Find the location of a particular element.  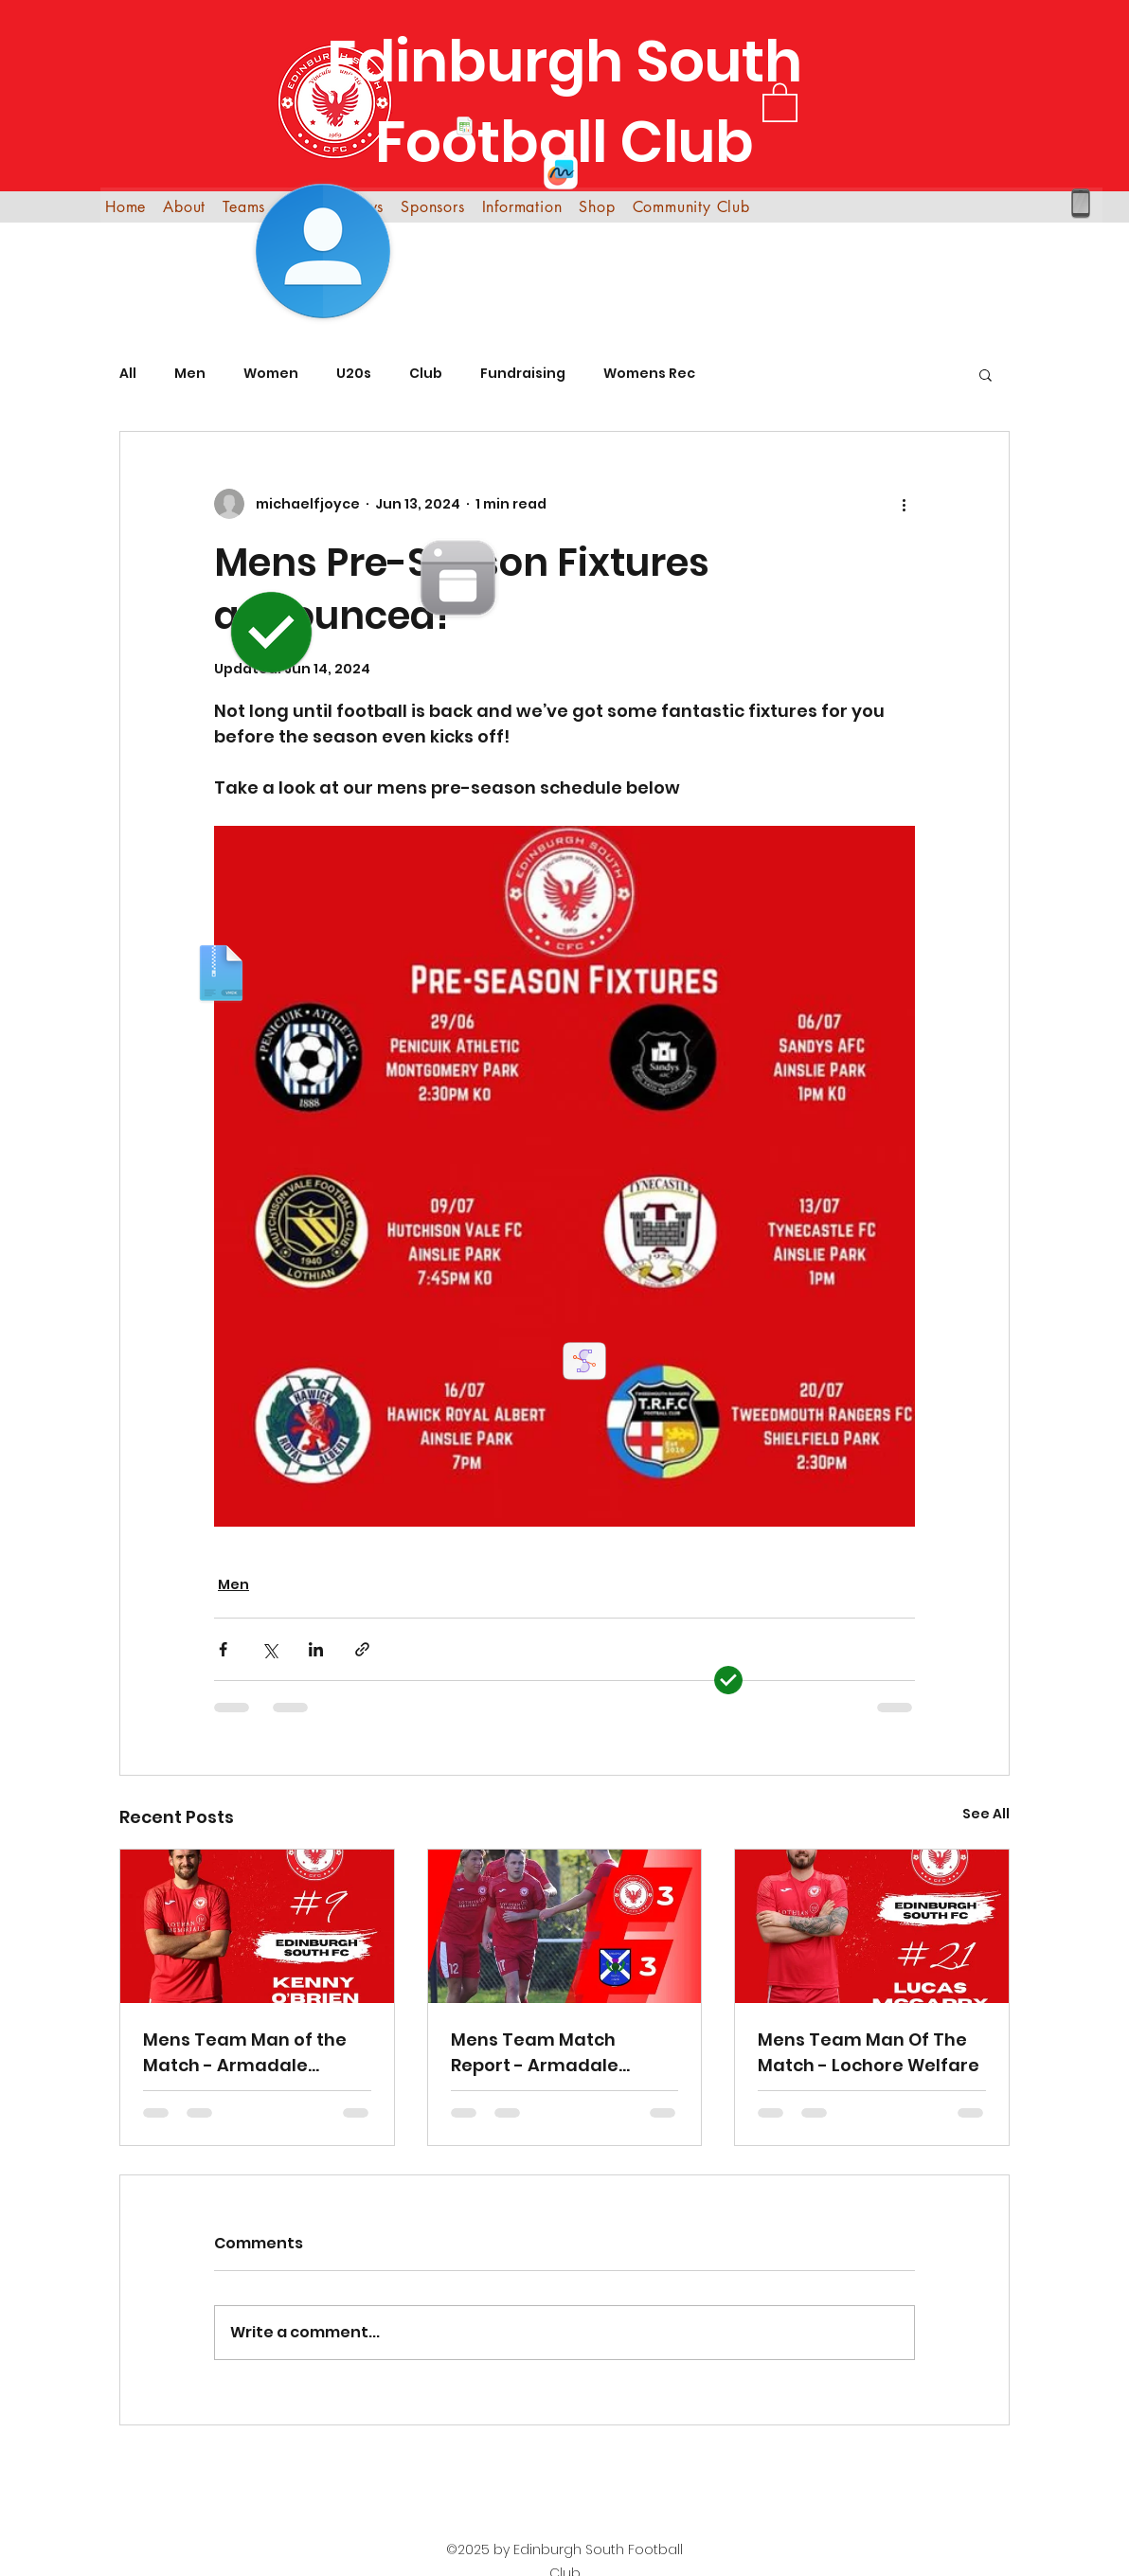

confirm or apply changes in a dialog is located at coordinates (271, 632).